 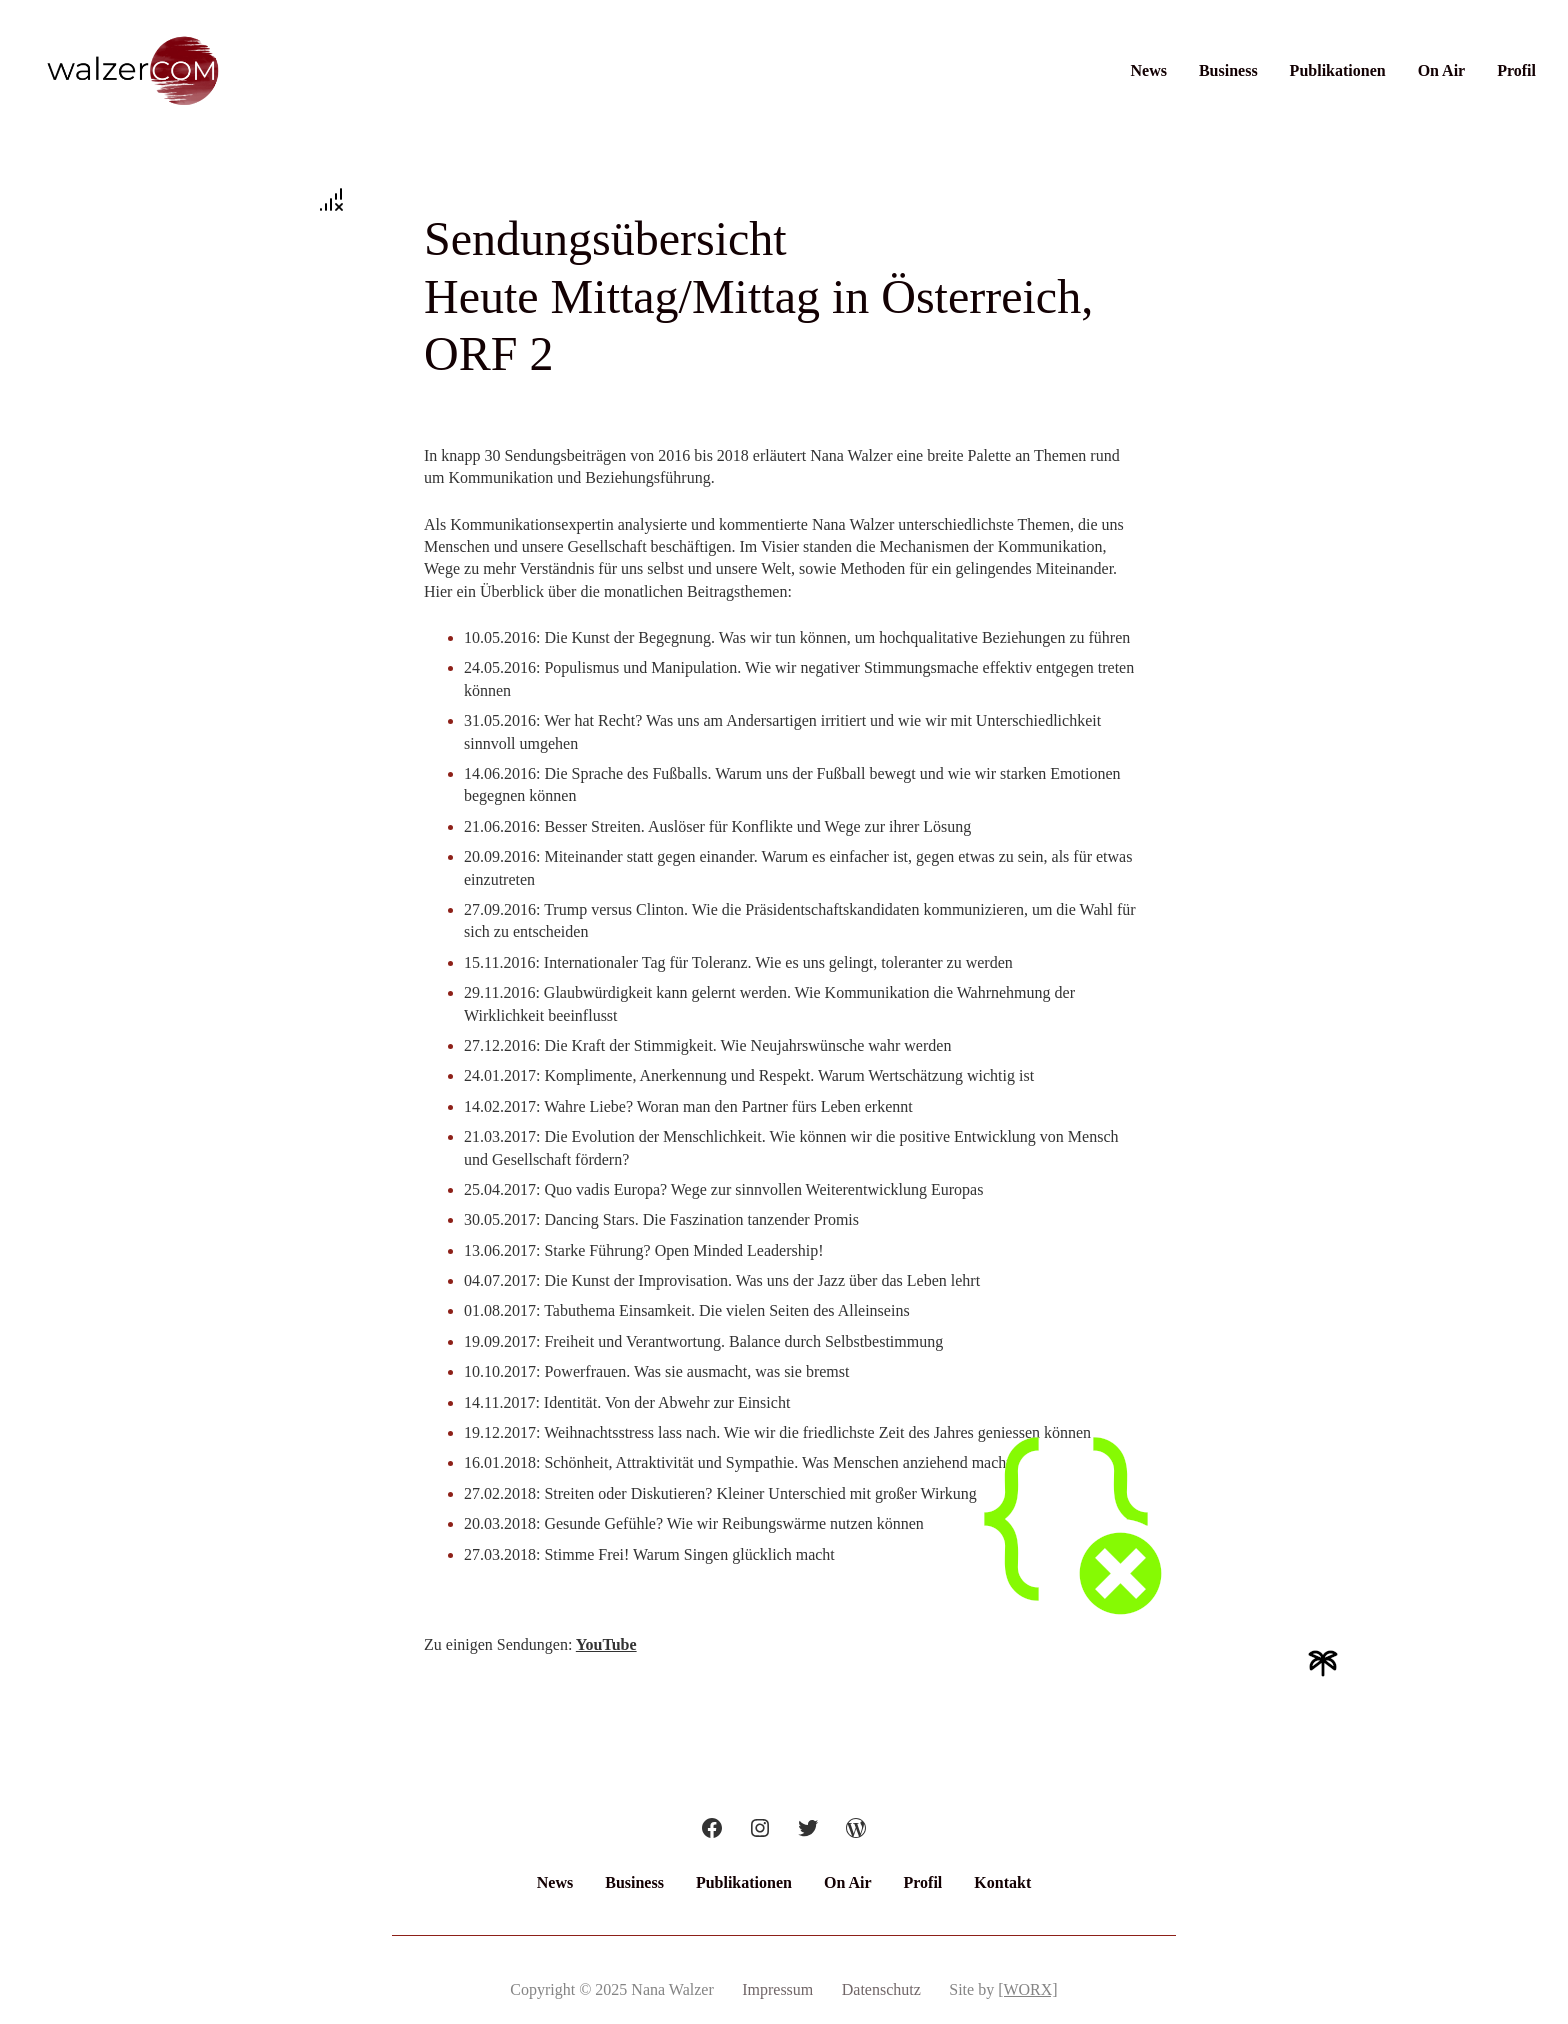 I want to click on indicates a syntax error with mismatched brackets, so click(x=1066, y=1519).